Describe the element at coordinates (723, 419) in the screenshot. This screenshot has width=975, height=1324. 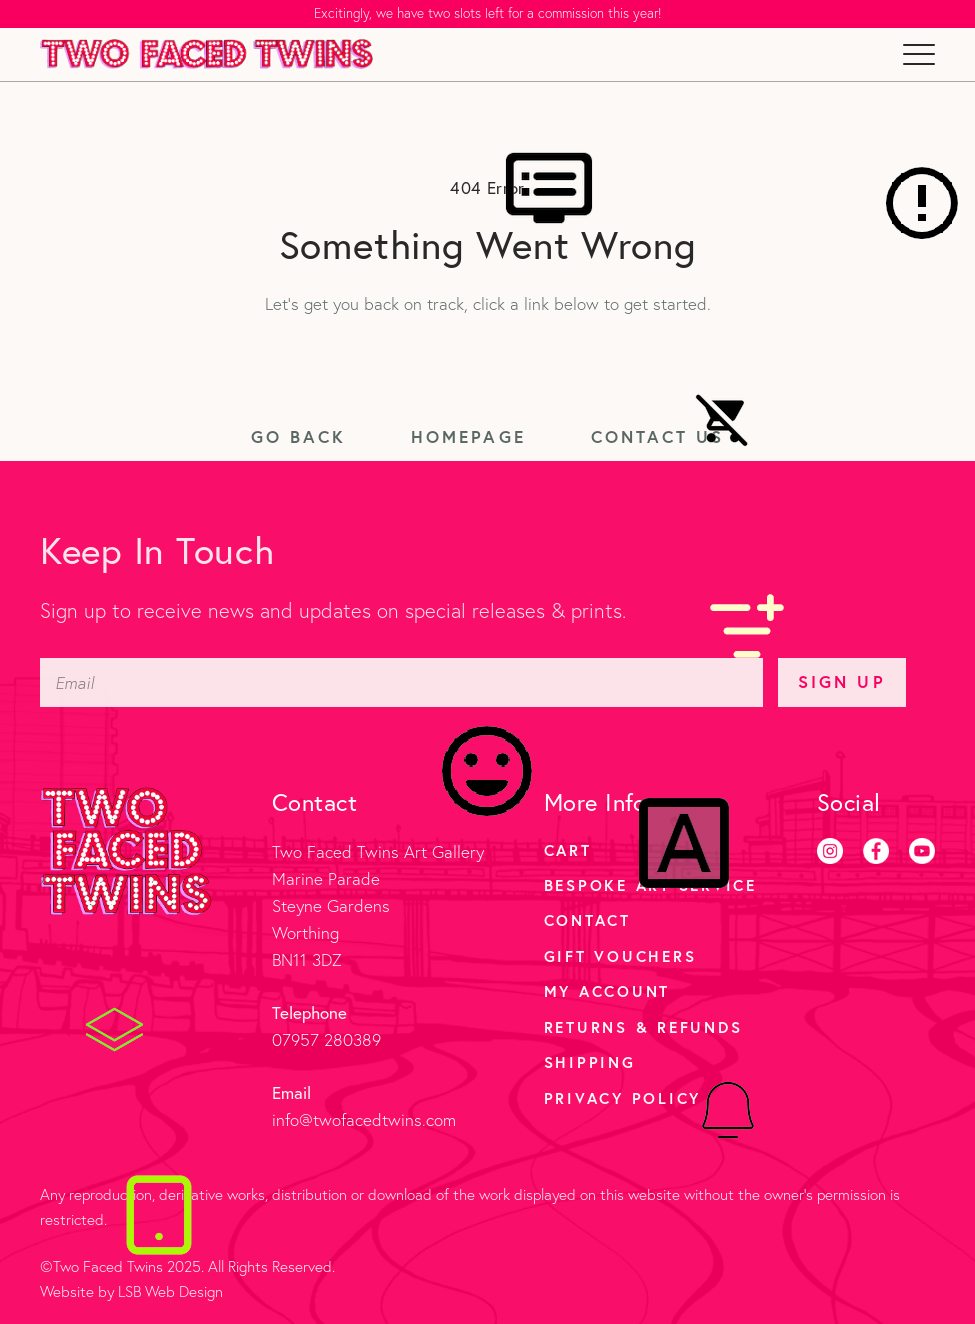
I see `remove item from shopping cart` at that location.